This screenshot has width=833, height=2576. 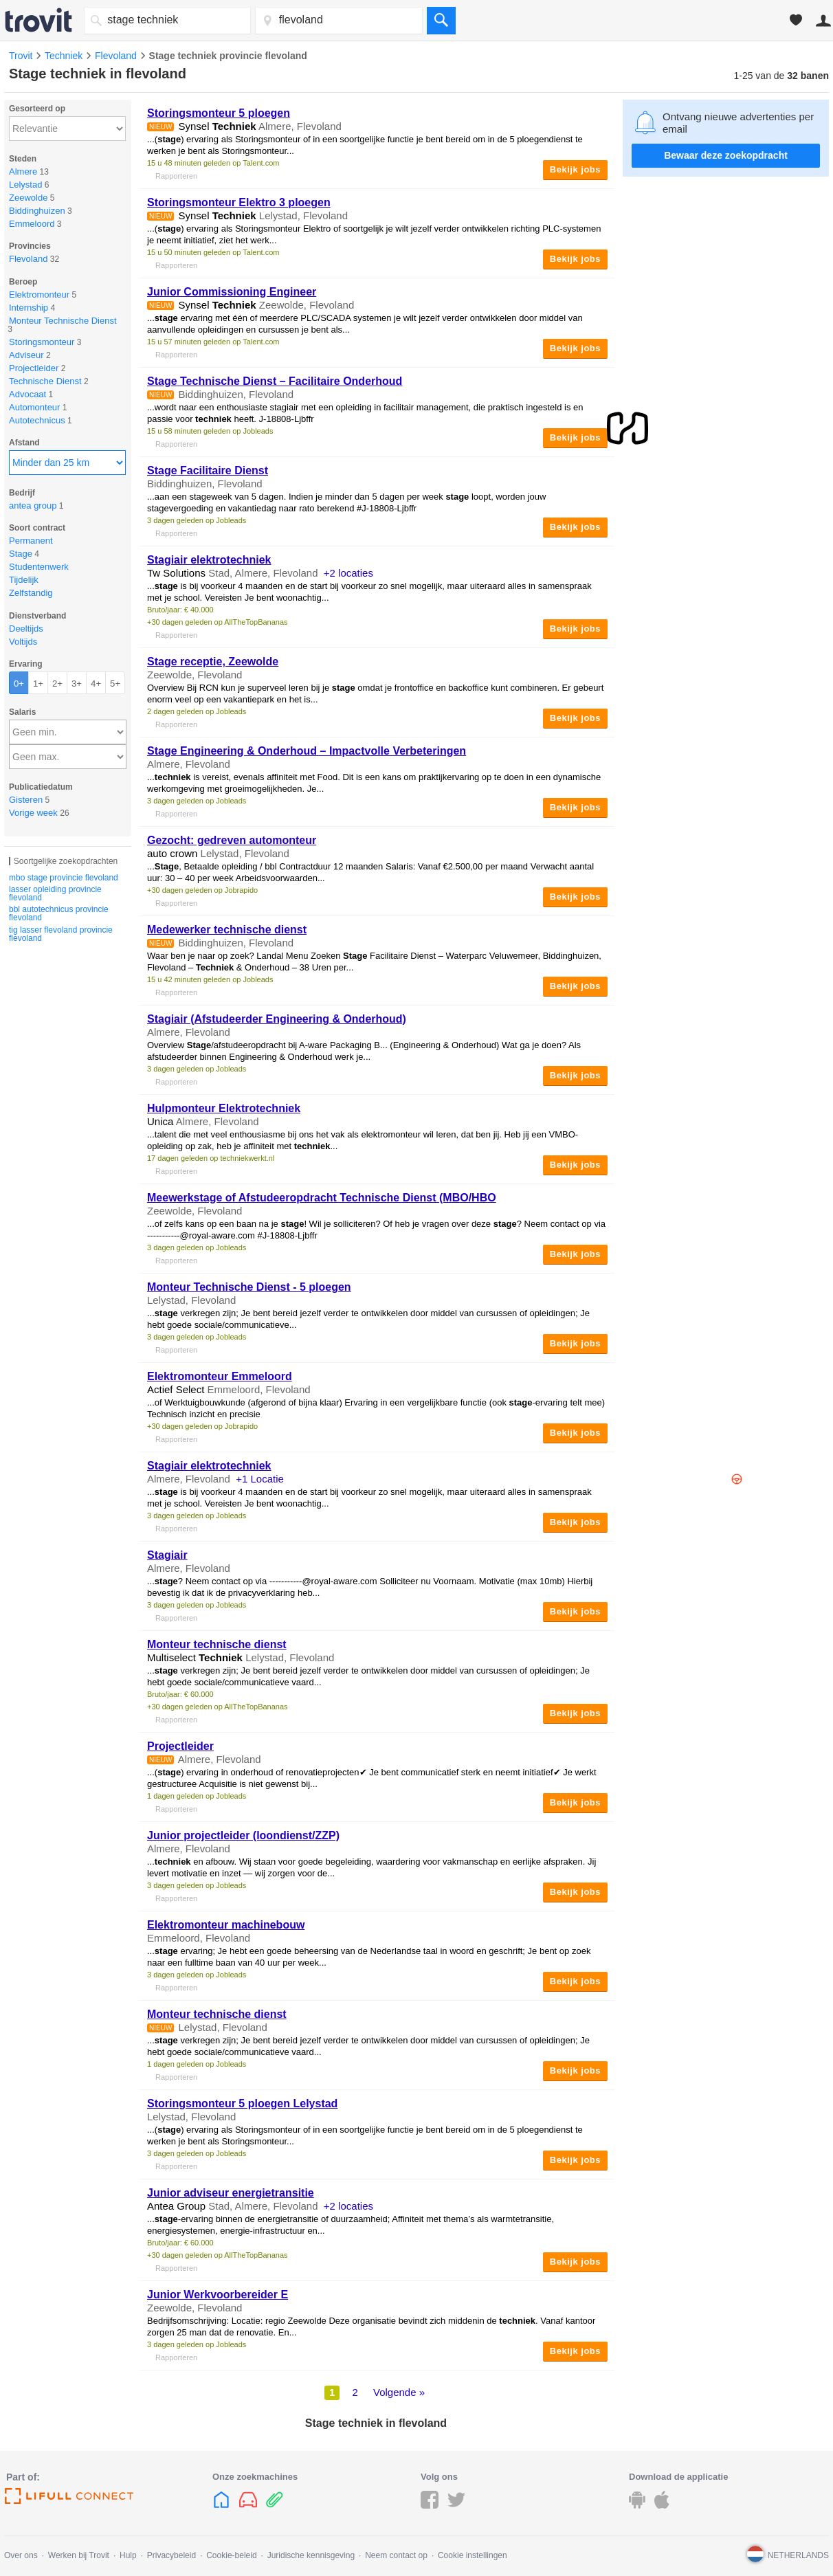 What do you see at coordinates (627, 428) in the screenshot?
I see `open the Hevy workout tracking app` at bounding box center [627, 428].